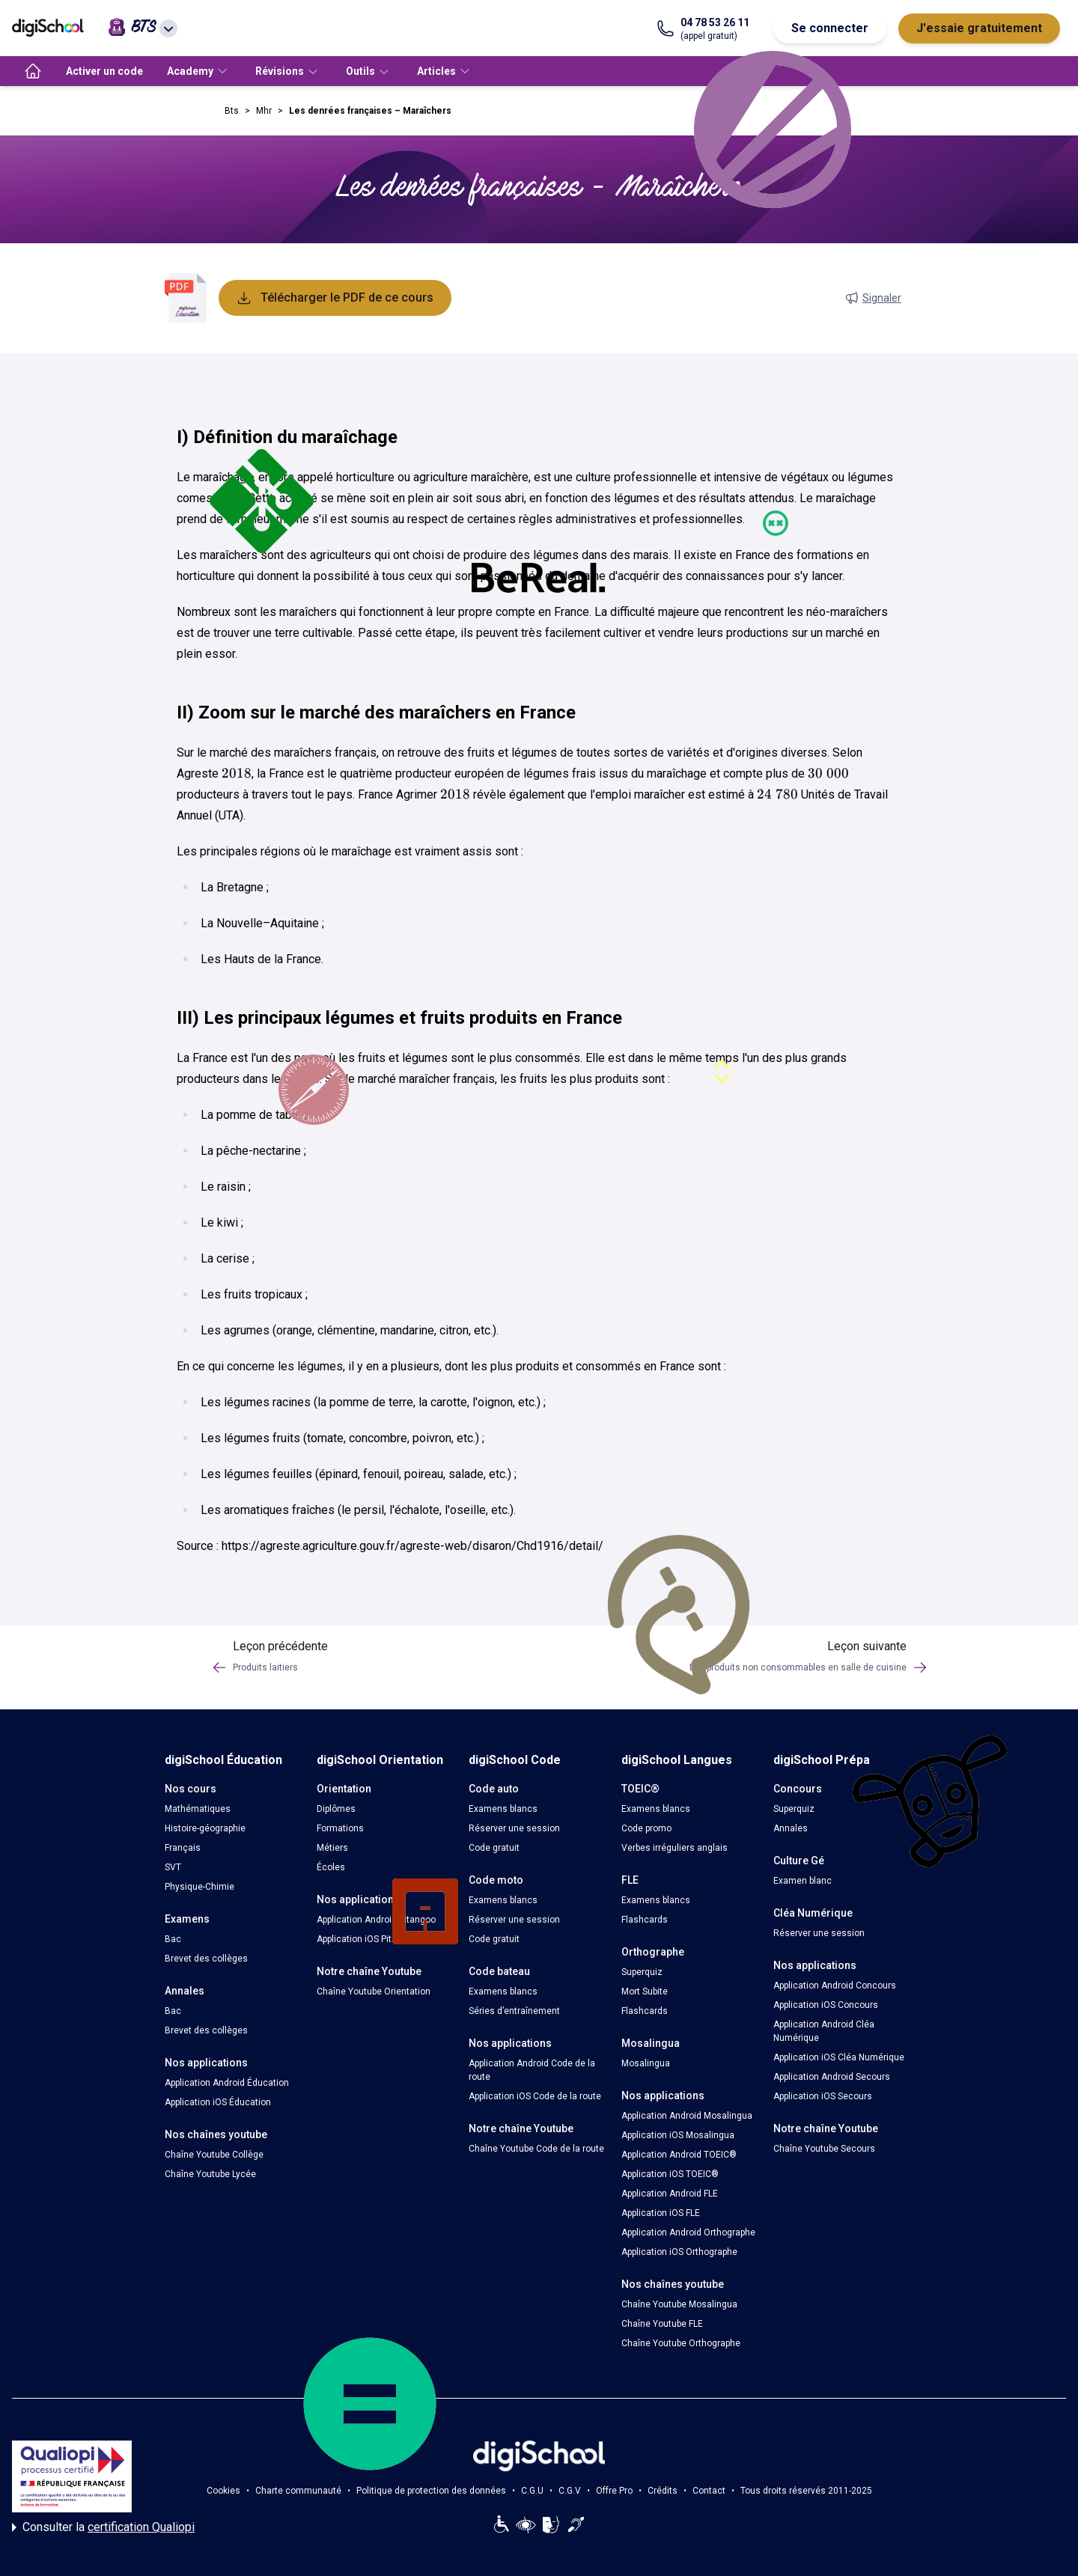 The height and width of the screenshot is (2576, 1078). Describe the element at coordinates (722, 1071) in the screenshot. I see `expand or collapse content vertically` at that location.